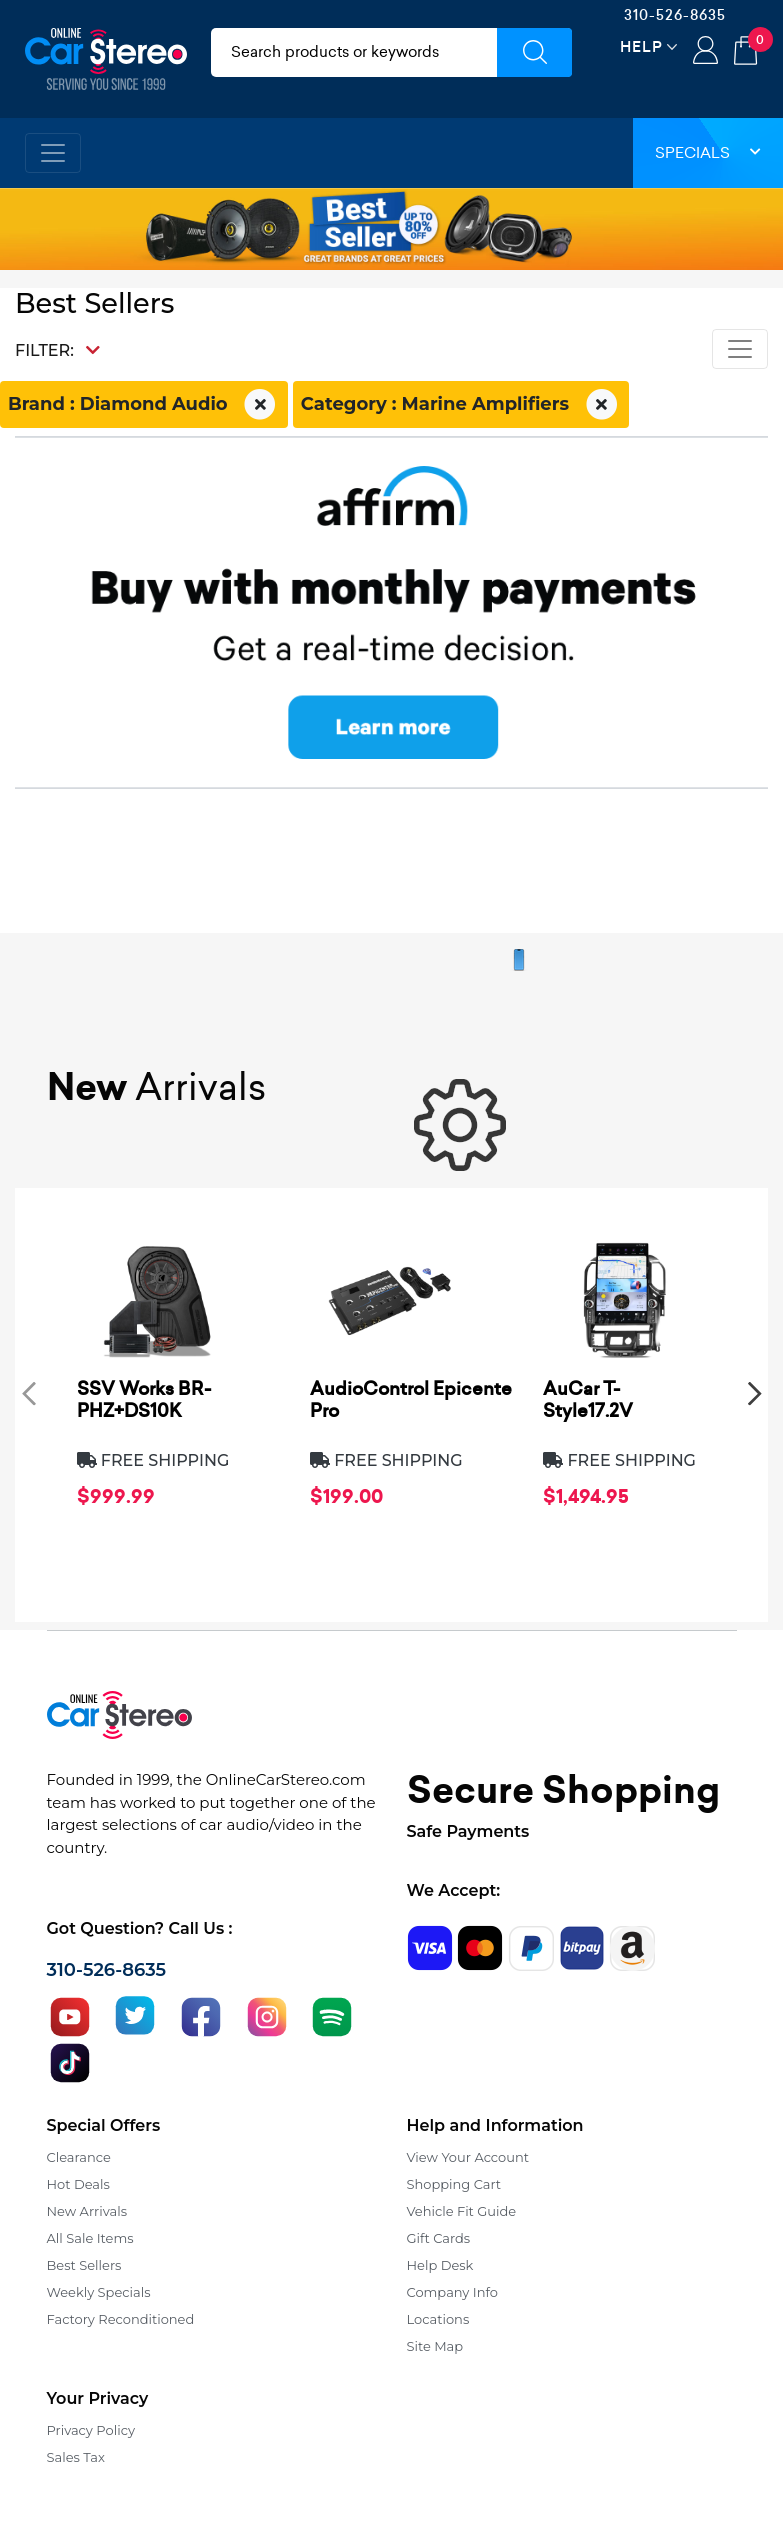 The height and width of the screenshot is (2532, 783). What do you see at coordinates (460, 1125) in the screenshot?
I see `access application settings or preferences` at bounding box center [460, 1125].